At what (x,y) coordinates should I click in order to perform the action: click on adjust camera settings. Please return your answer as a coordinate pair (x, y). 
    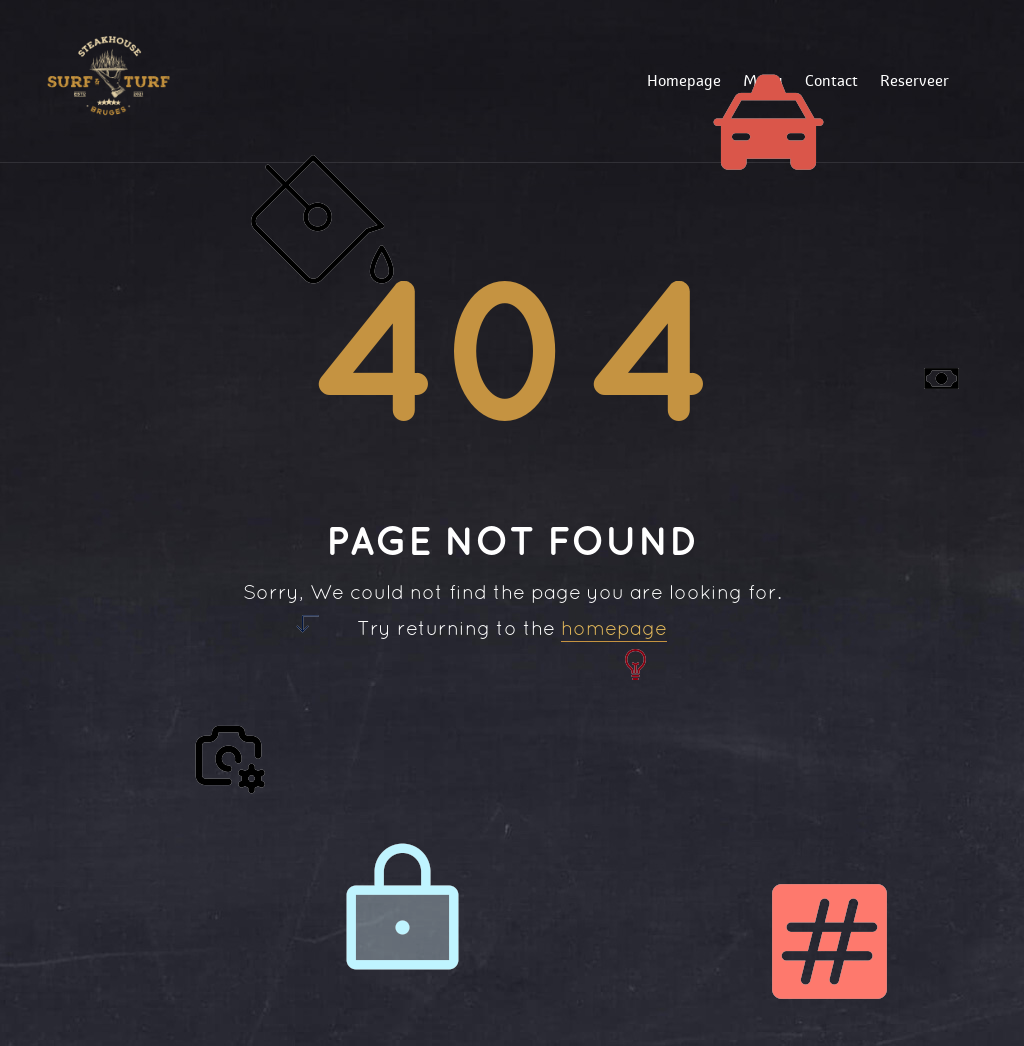
    Looking at the image, I should click on (228, 755).